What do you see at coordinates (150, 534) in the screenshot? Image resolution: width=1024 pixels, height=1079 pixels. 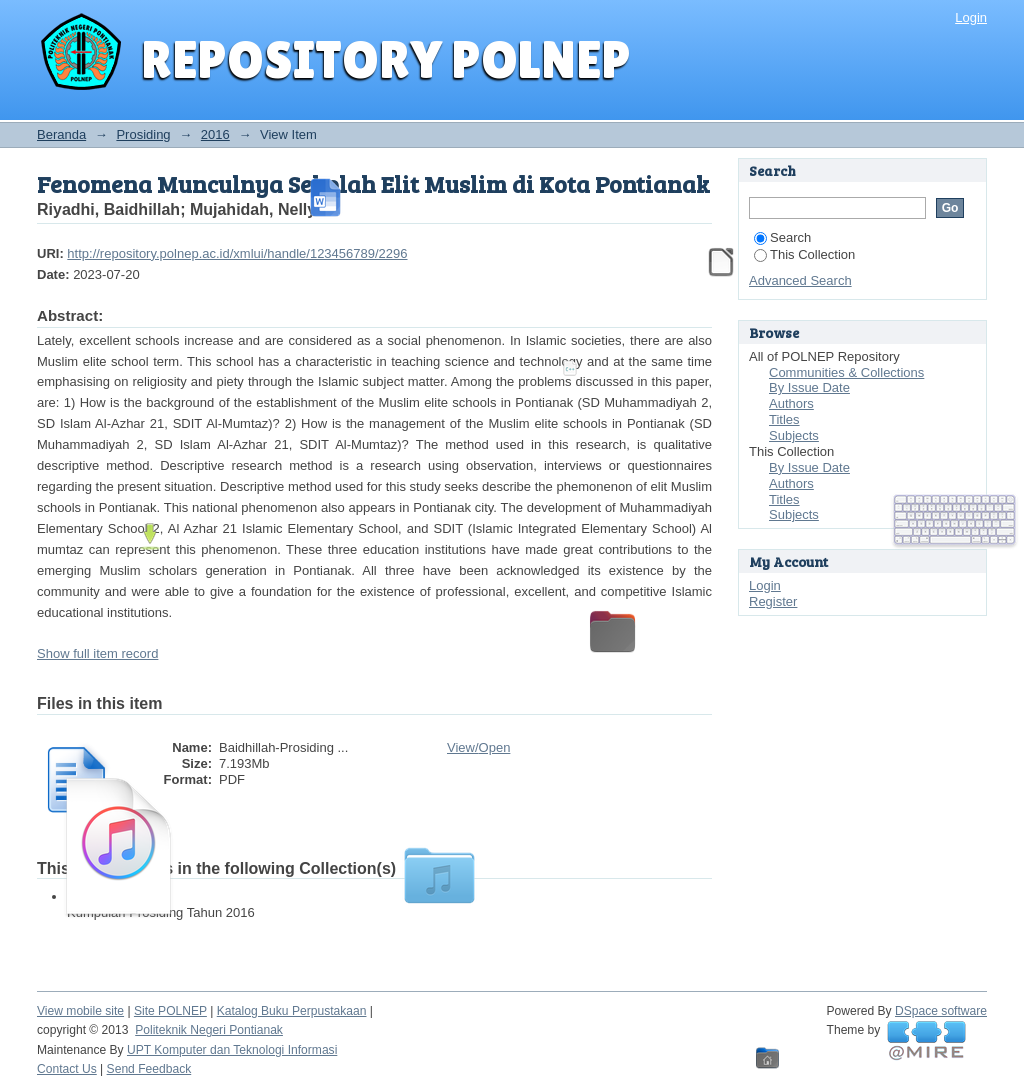 I see `save the current file` at bounding box center [150, 534].